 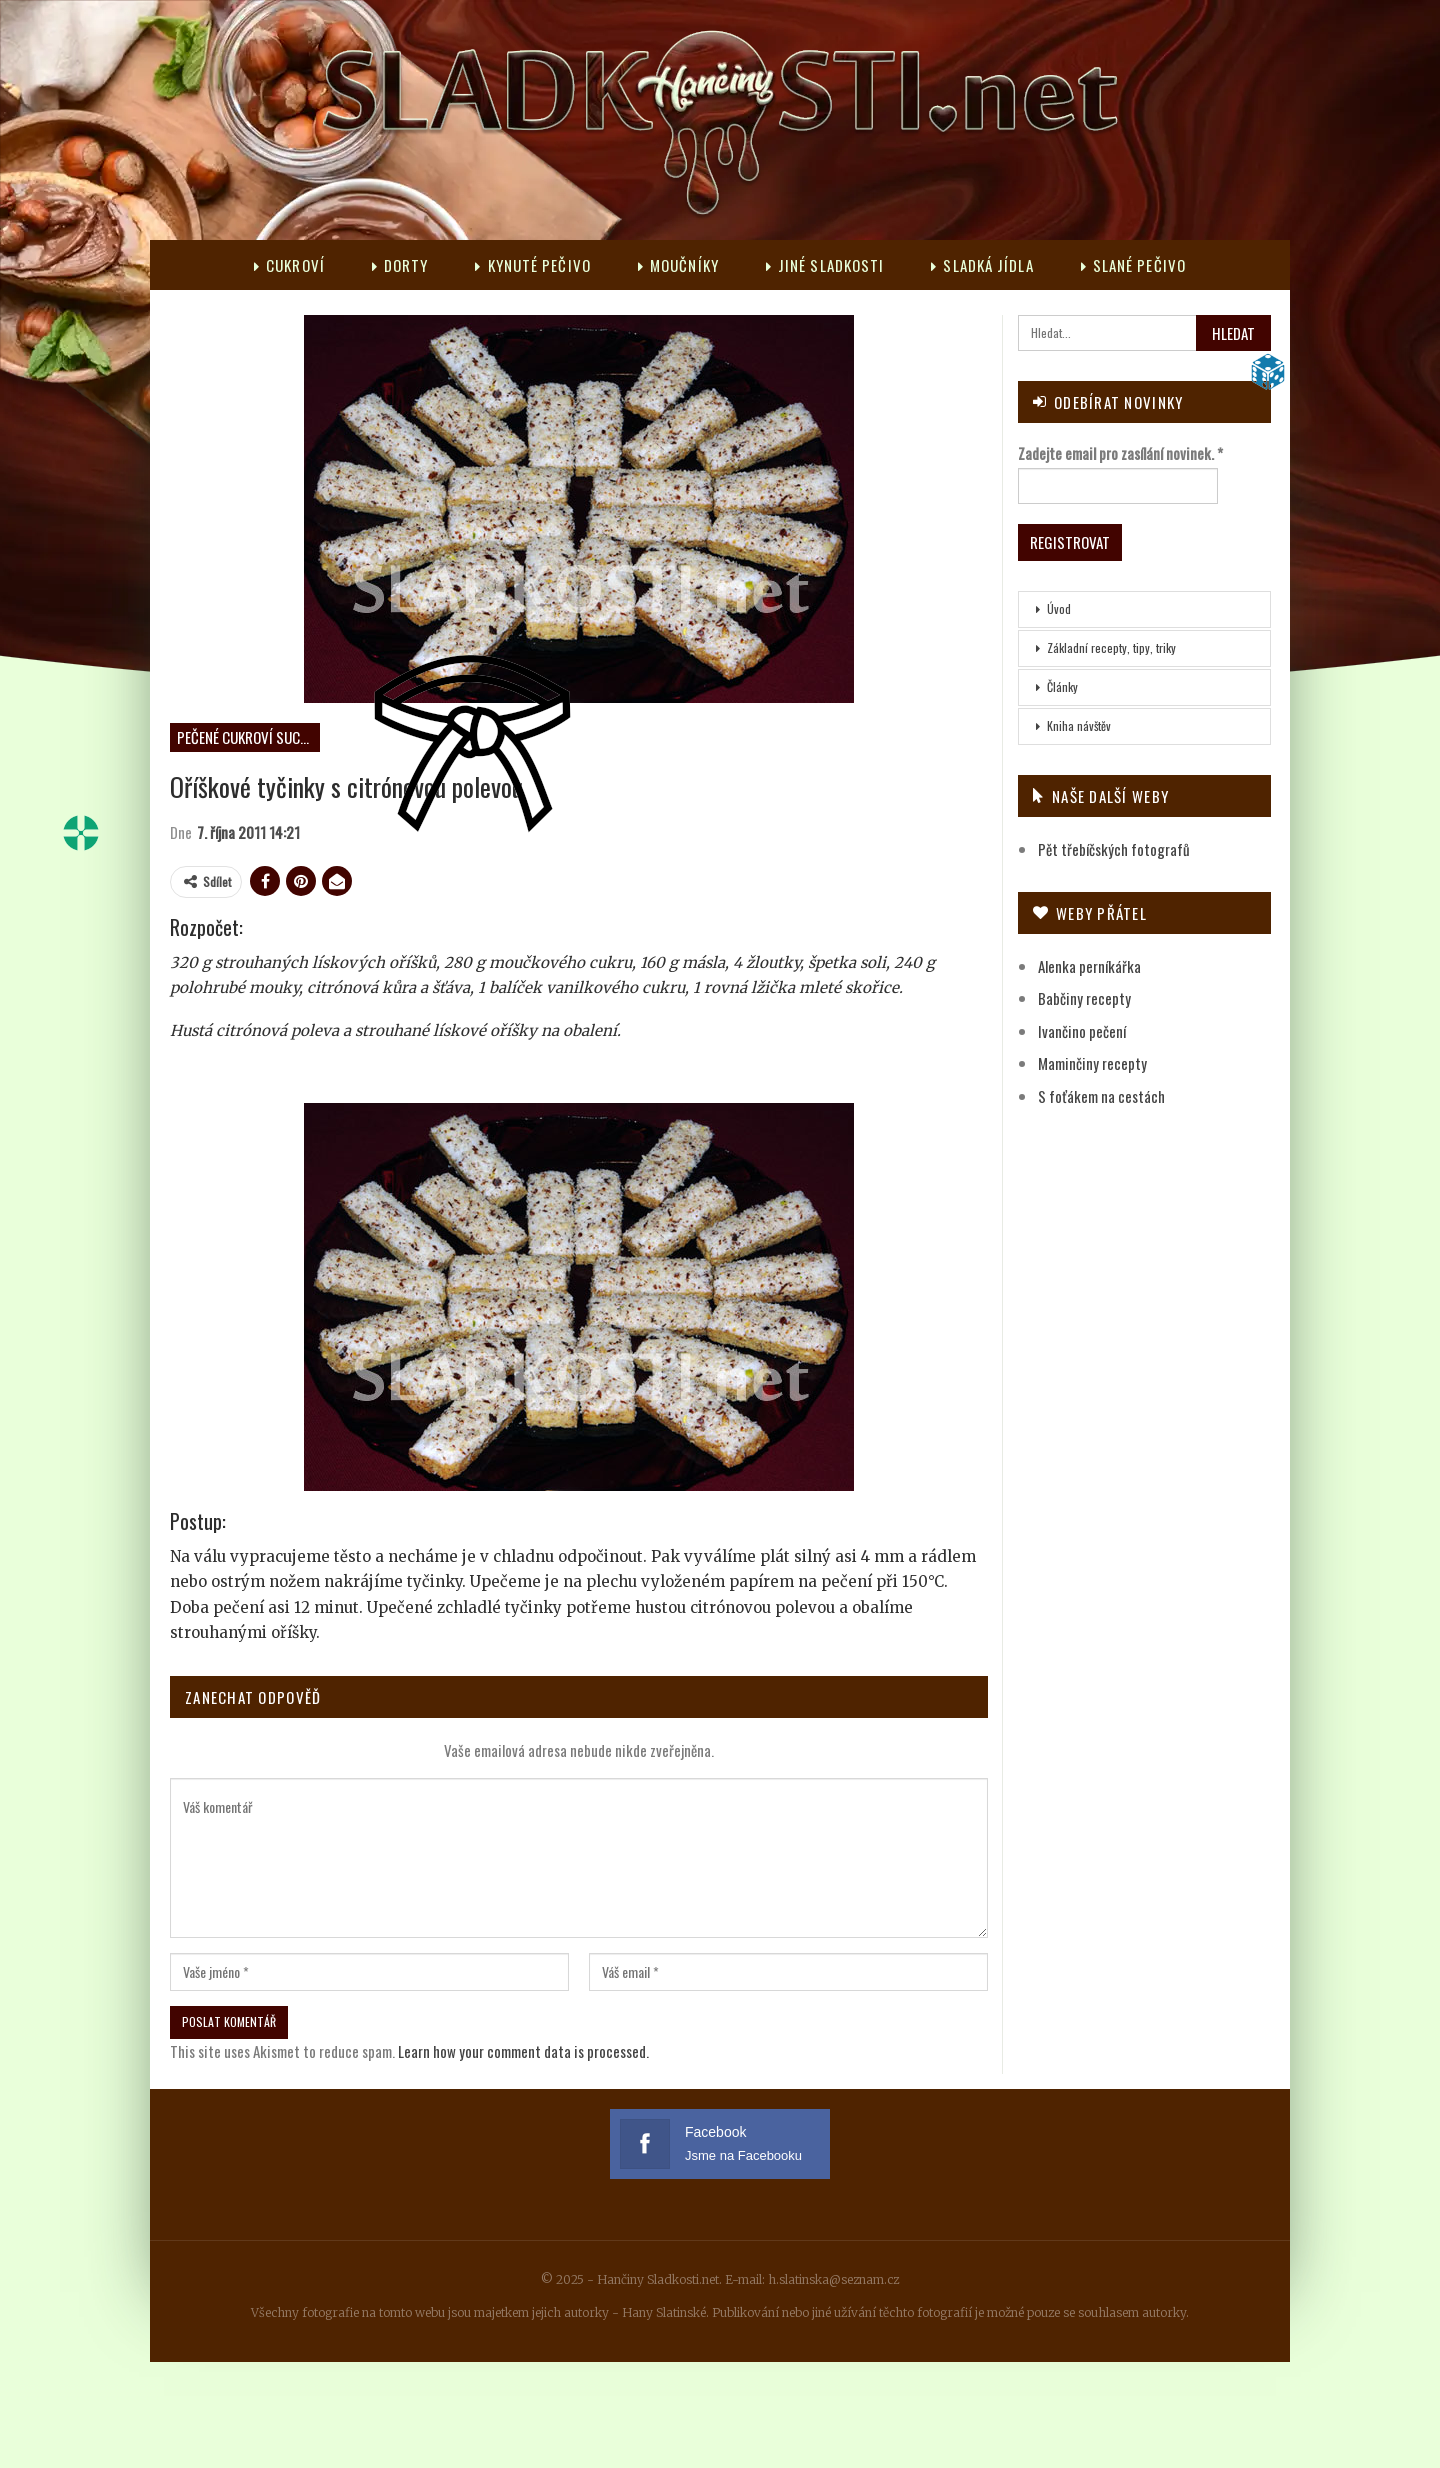 What do you see at coordinates (81, 833) in the screenshot?
I see `target or crosshair indicator` at bounding box center [81, 833].